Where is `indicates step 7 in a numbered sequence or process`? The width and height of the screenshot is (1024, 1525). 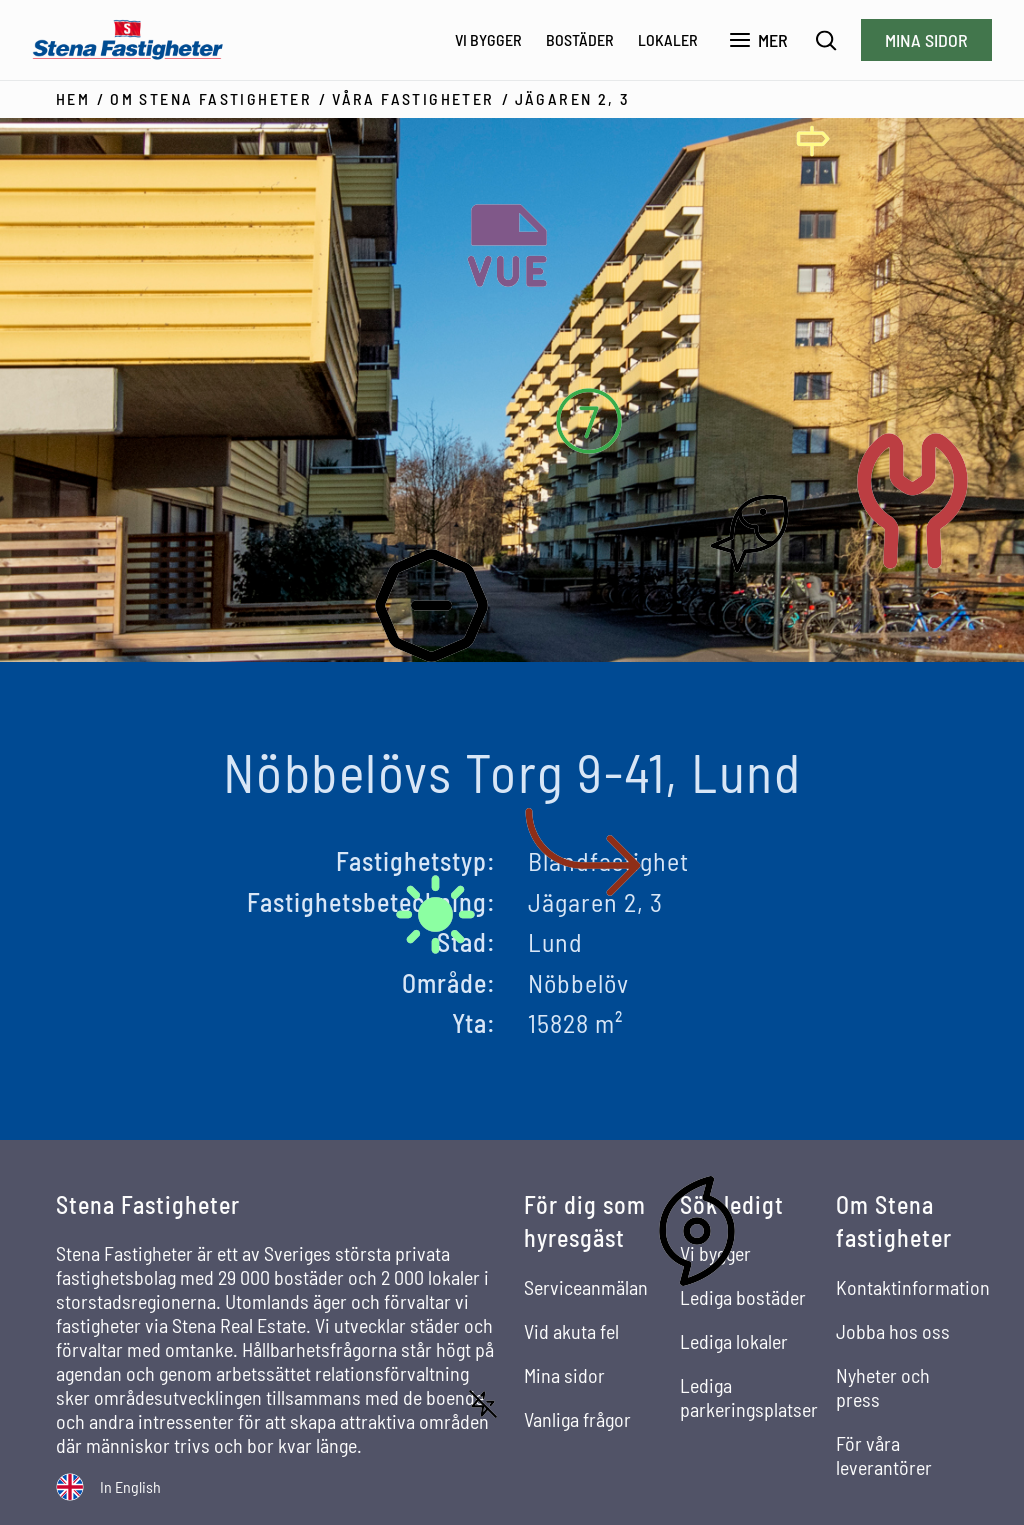
indicates step 7 in a numbered sequence or process is located at coordinates (589, 421).